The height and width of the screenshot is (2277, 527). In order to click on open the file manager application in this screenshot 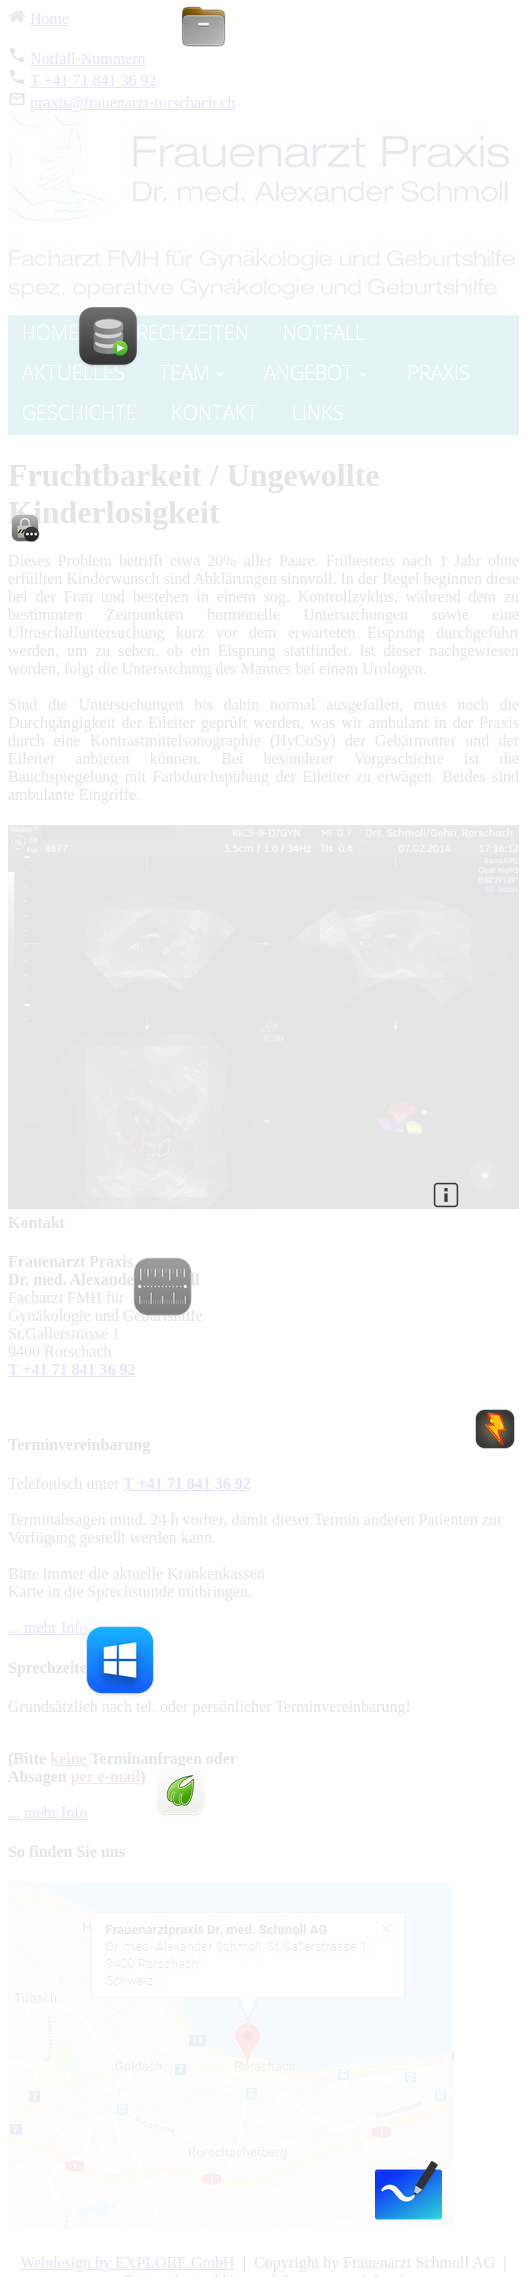, I will do `click(203, 26)`.